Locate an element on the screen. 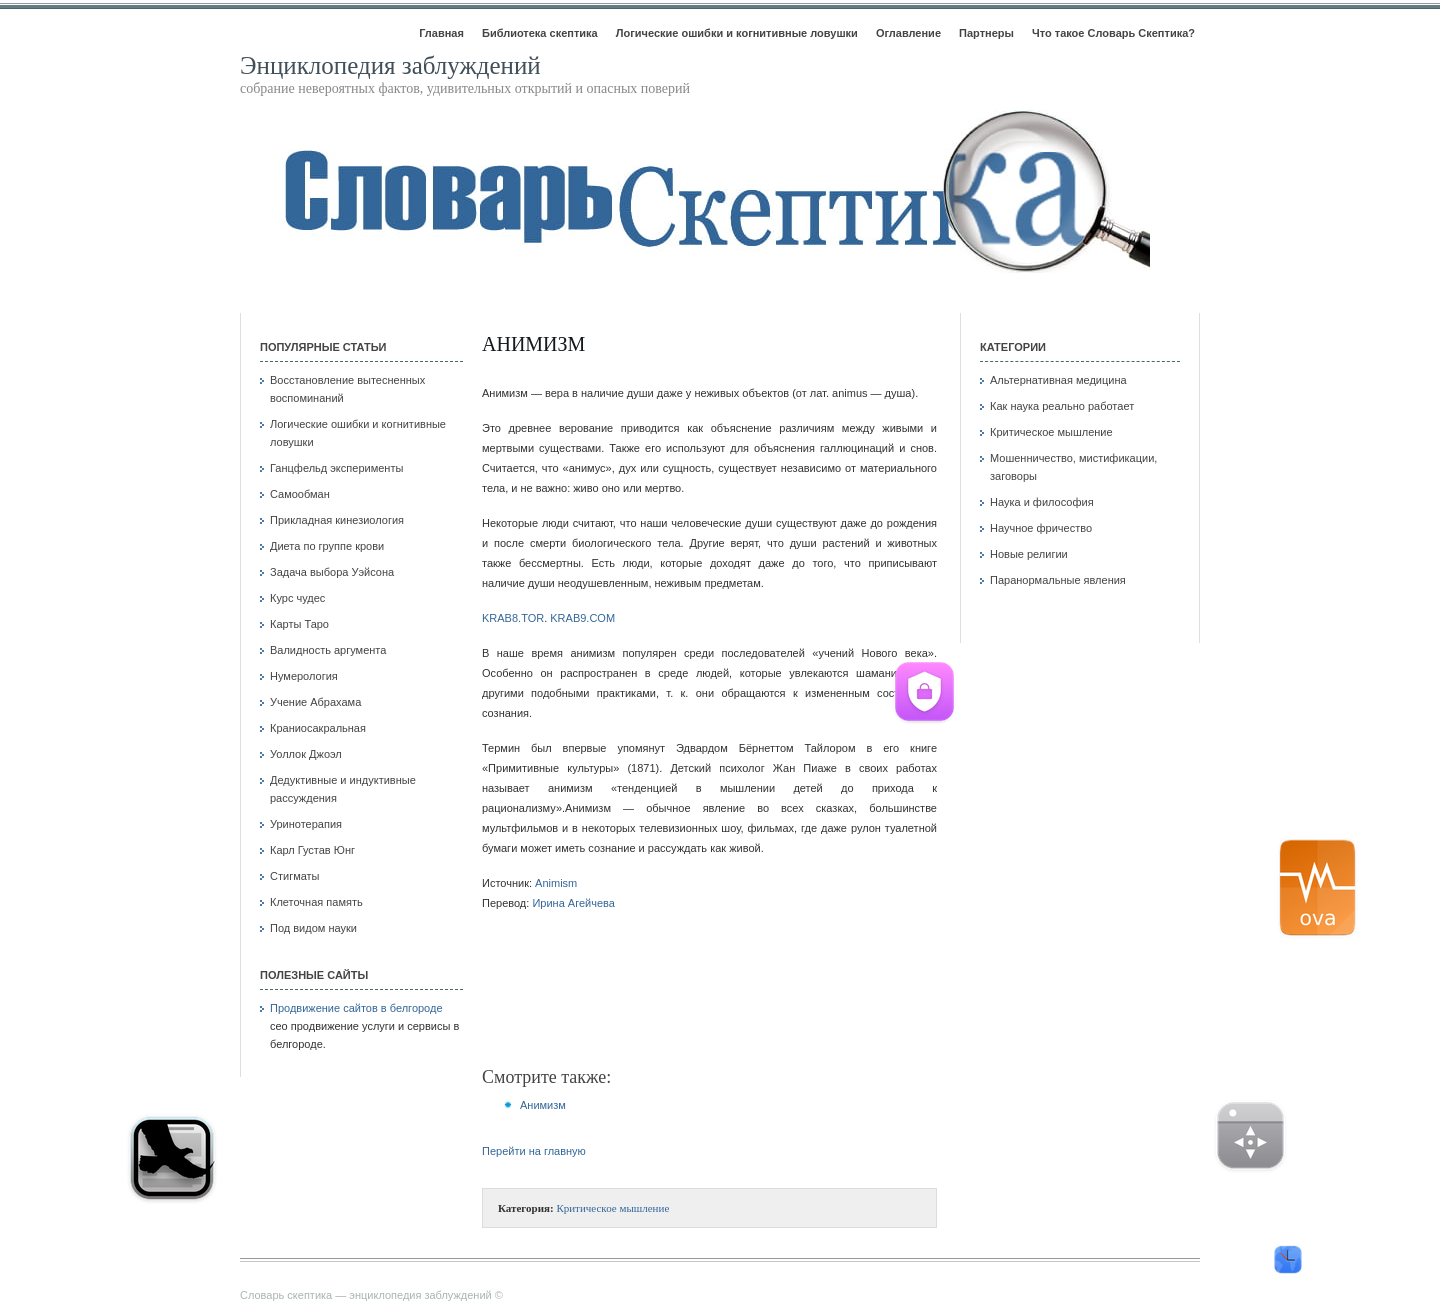 This screenshot has width=1440, height=1314. open Setzer LaTeX editor application is located at coordinates (172, 1158).